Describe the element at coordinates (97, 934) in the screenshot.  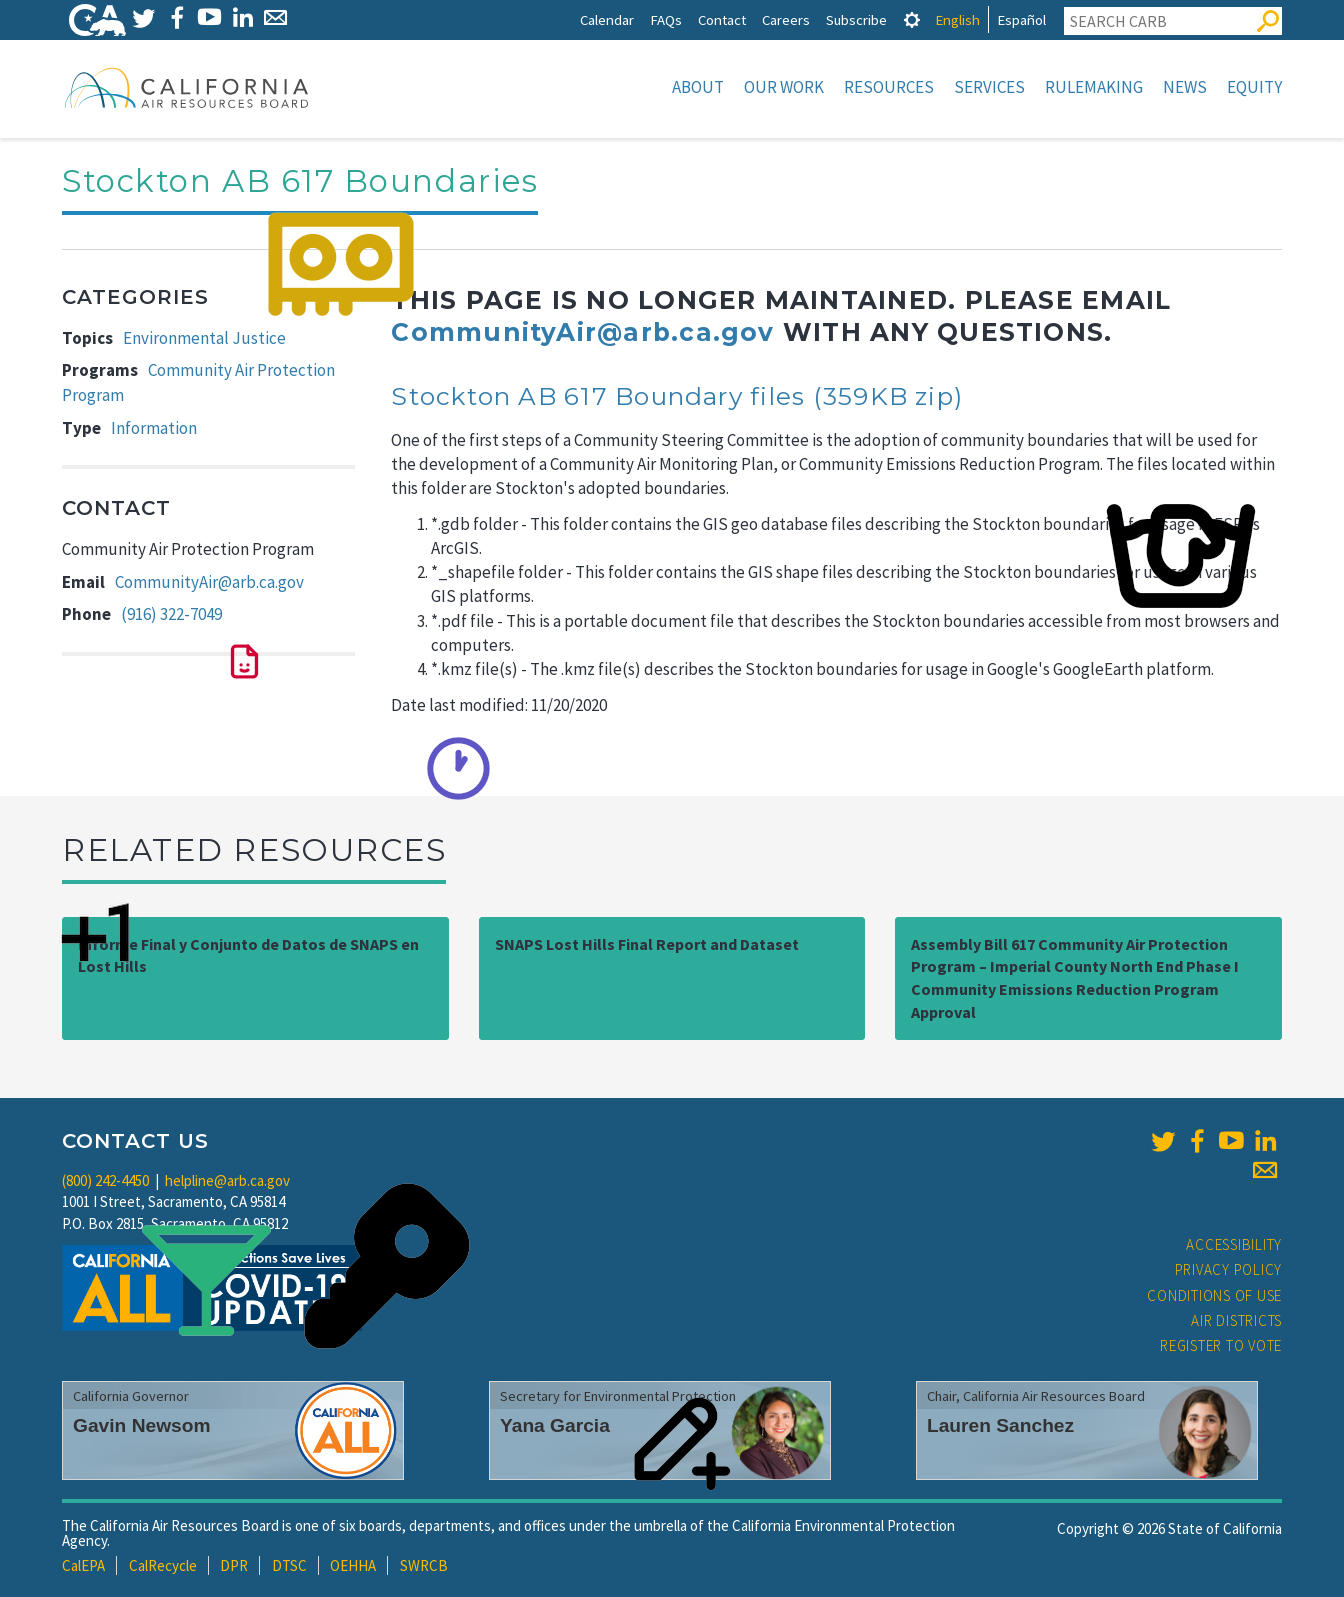
I see `add one to a count or quantity` at that location.